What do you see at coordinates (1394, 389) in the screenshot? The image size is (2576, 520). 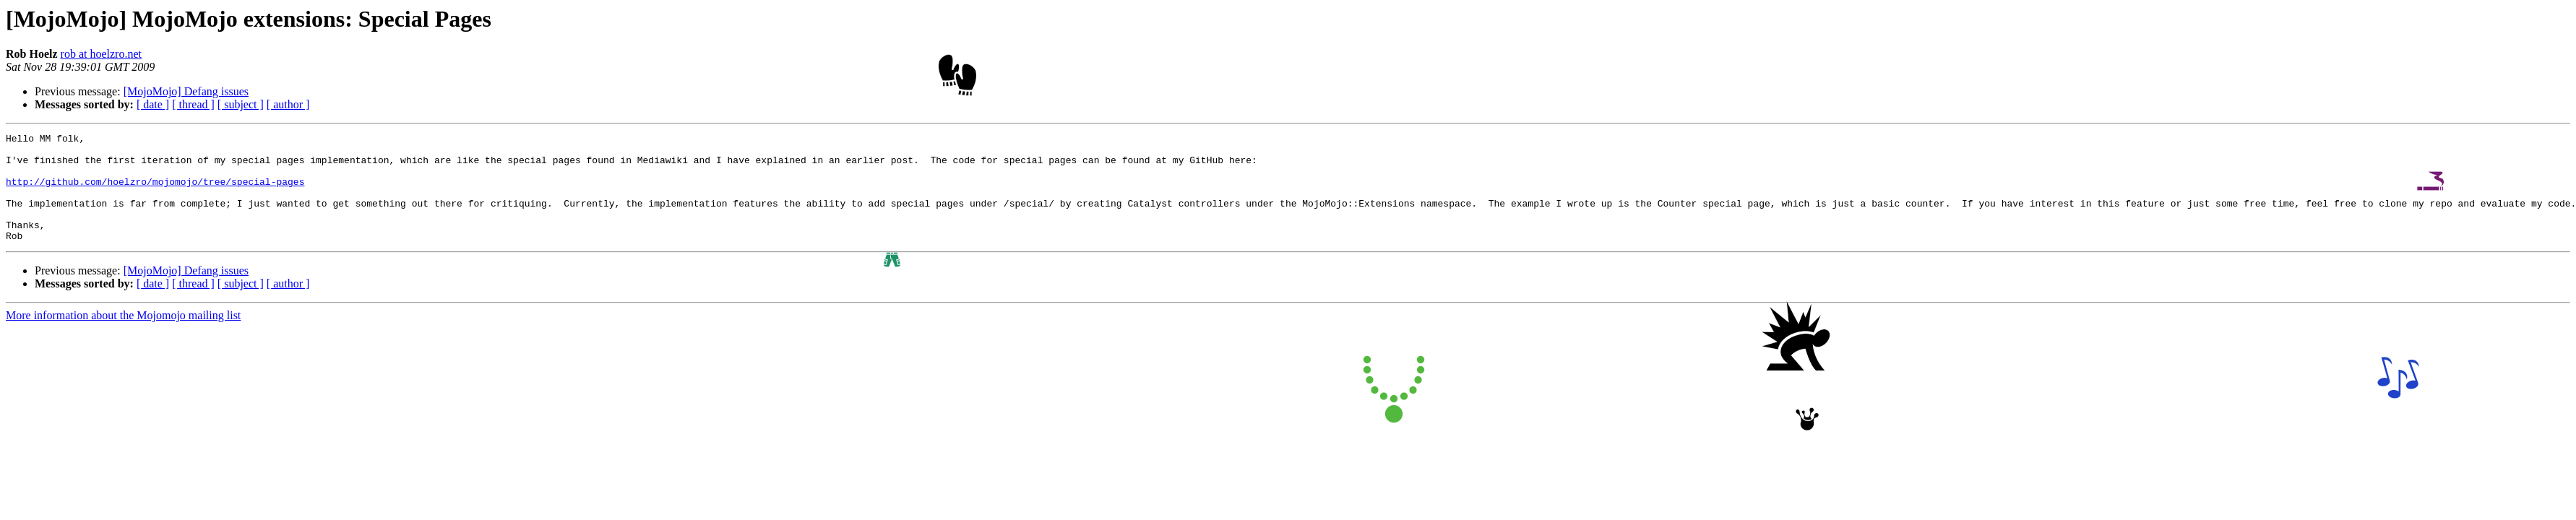 I see `browse jewelry or accessories category` at bounding box center [1394, 389].